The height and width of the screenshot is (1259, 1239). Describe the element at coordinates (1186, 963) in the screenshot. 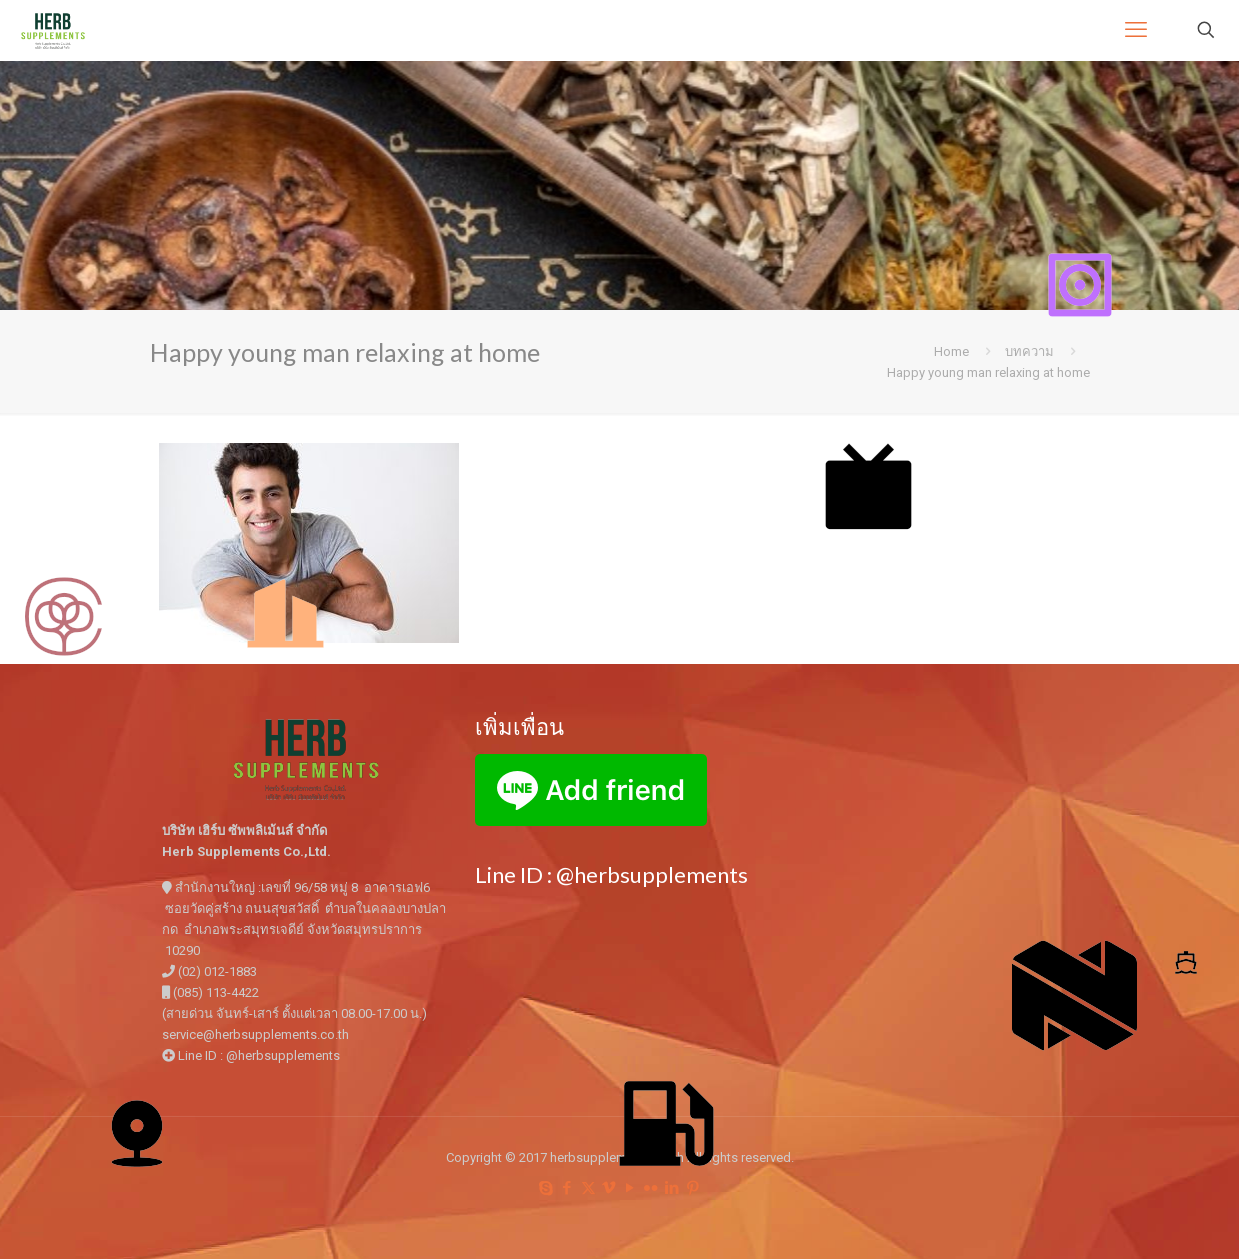

I see `select ship or boat transportation` at that location.